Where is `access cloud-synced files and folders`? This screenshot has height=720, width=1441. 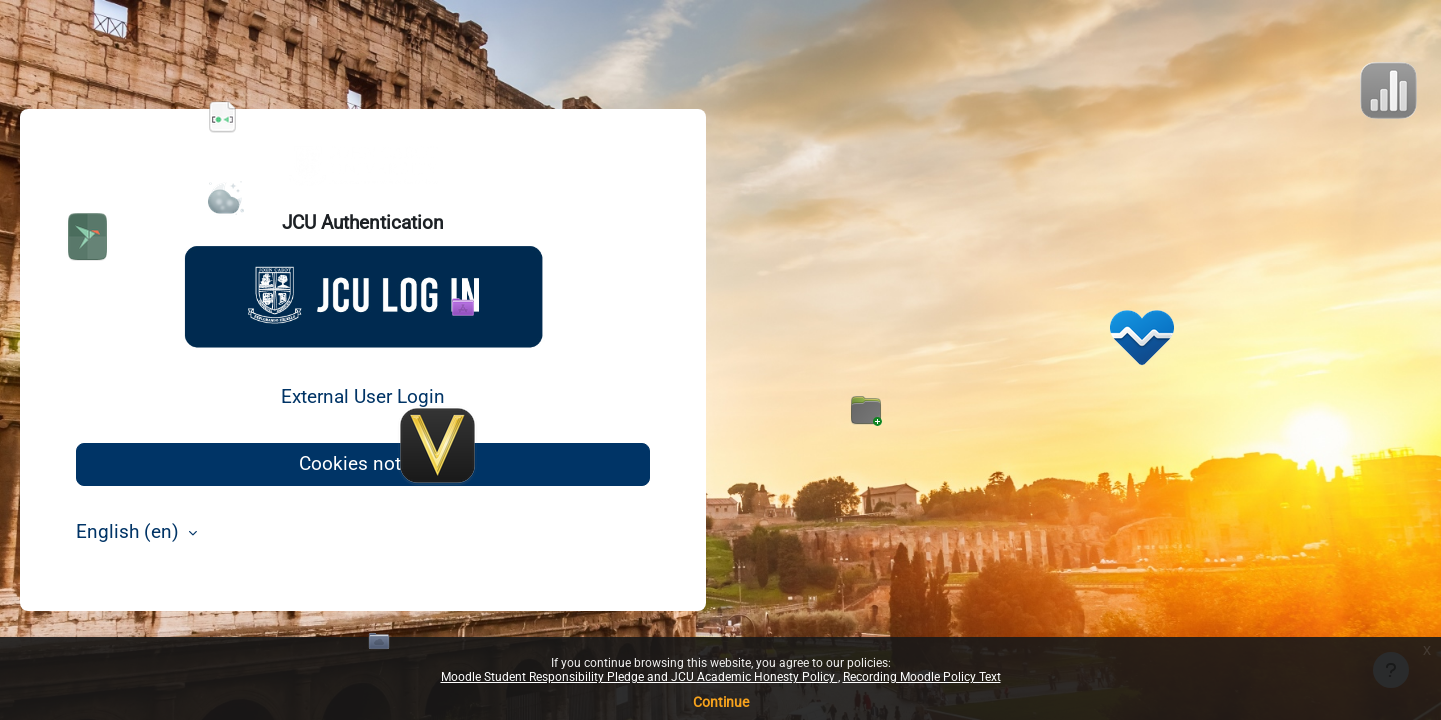 access cloud-synced files and folders is located at coordinates (379, 641).